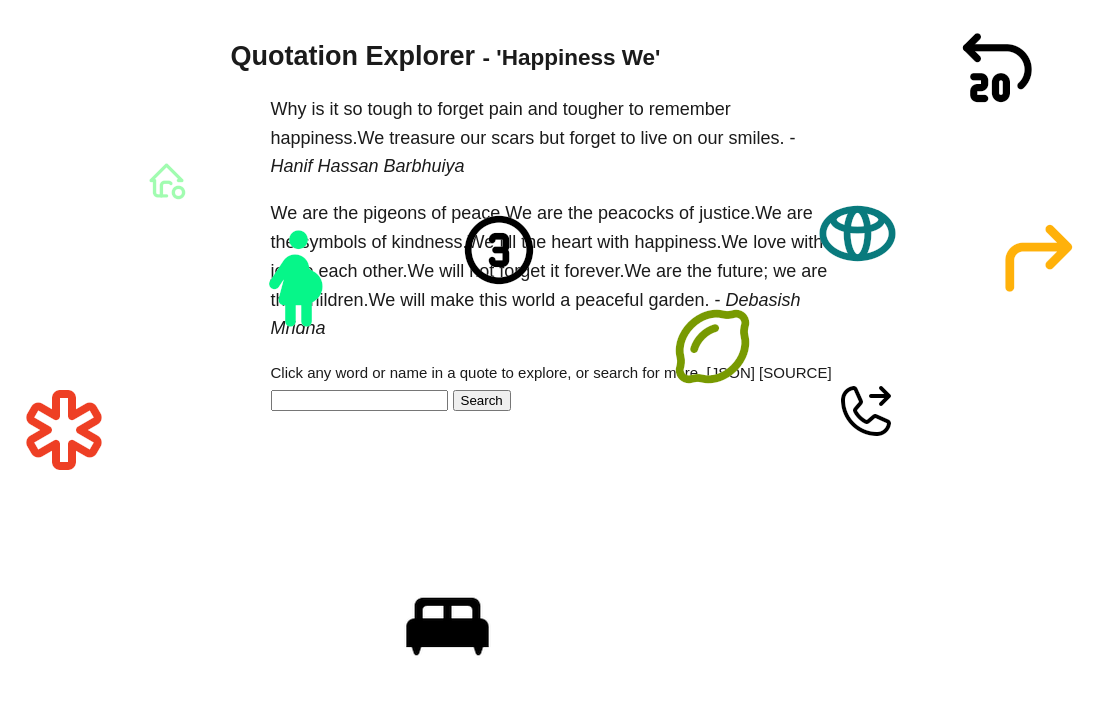  Describe the element at coordinates (447, 626) in the screenshot. I see `view hotel room or accommodation options` at that location.